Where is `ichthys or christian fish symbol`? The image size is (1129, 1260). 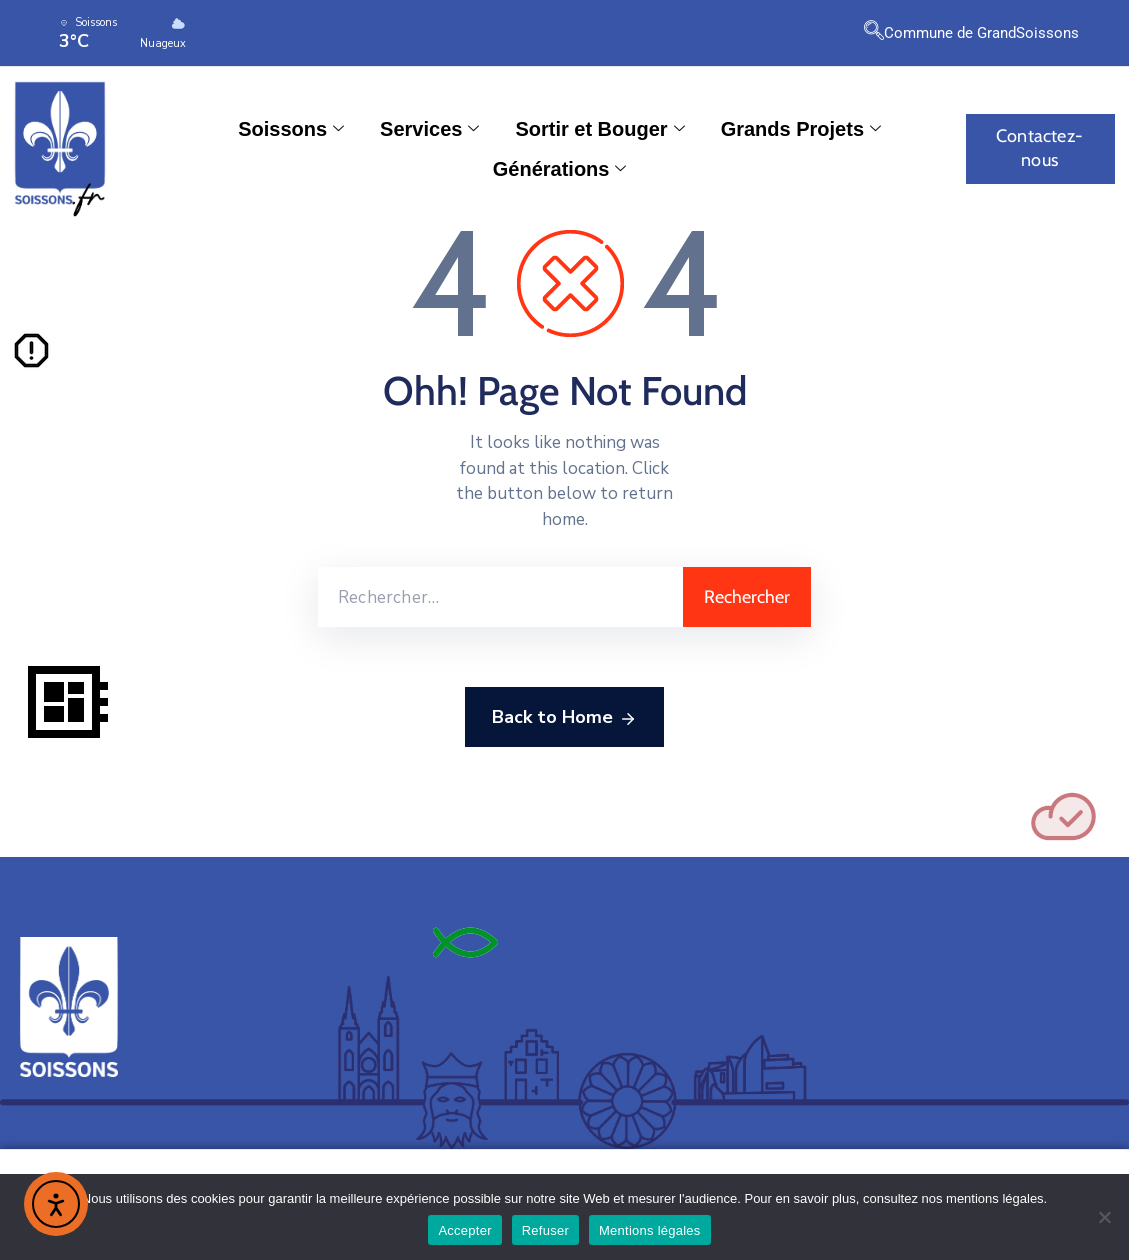 ichthys or christian fish symbol is located at coordinates (465, 942).